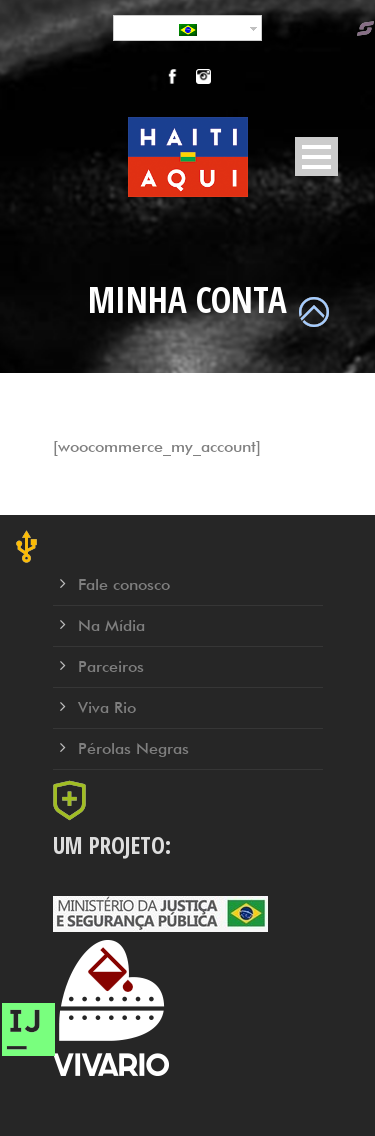  I want to click on speedypage logo, so click(365, 28).